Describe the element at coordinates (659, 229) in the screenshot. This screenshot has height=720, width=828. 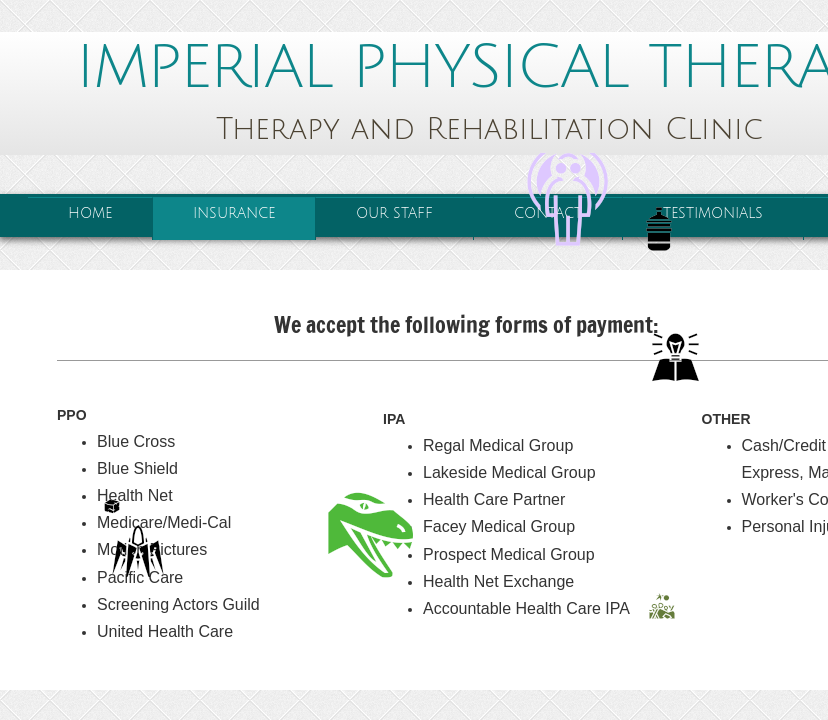
I see `track water intake or hydration` at that location.